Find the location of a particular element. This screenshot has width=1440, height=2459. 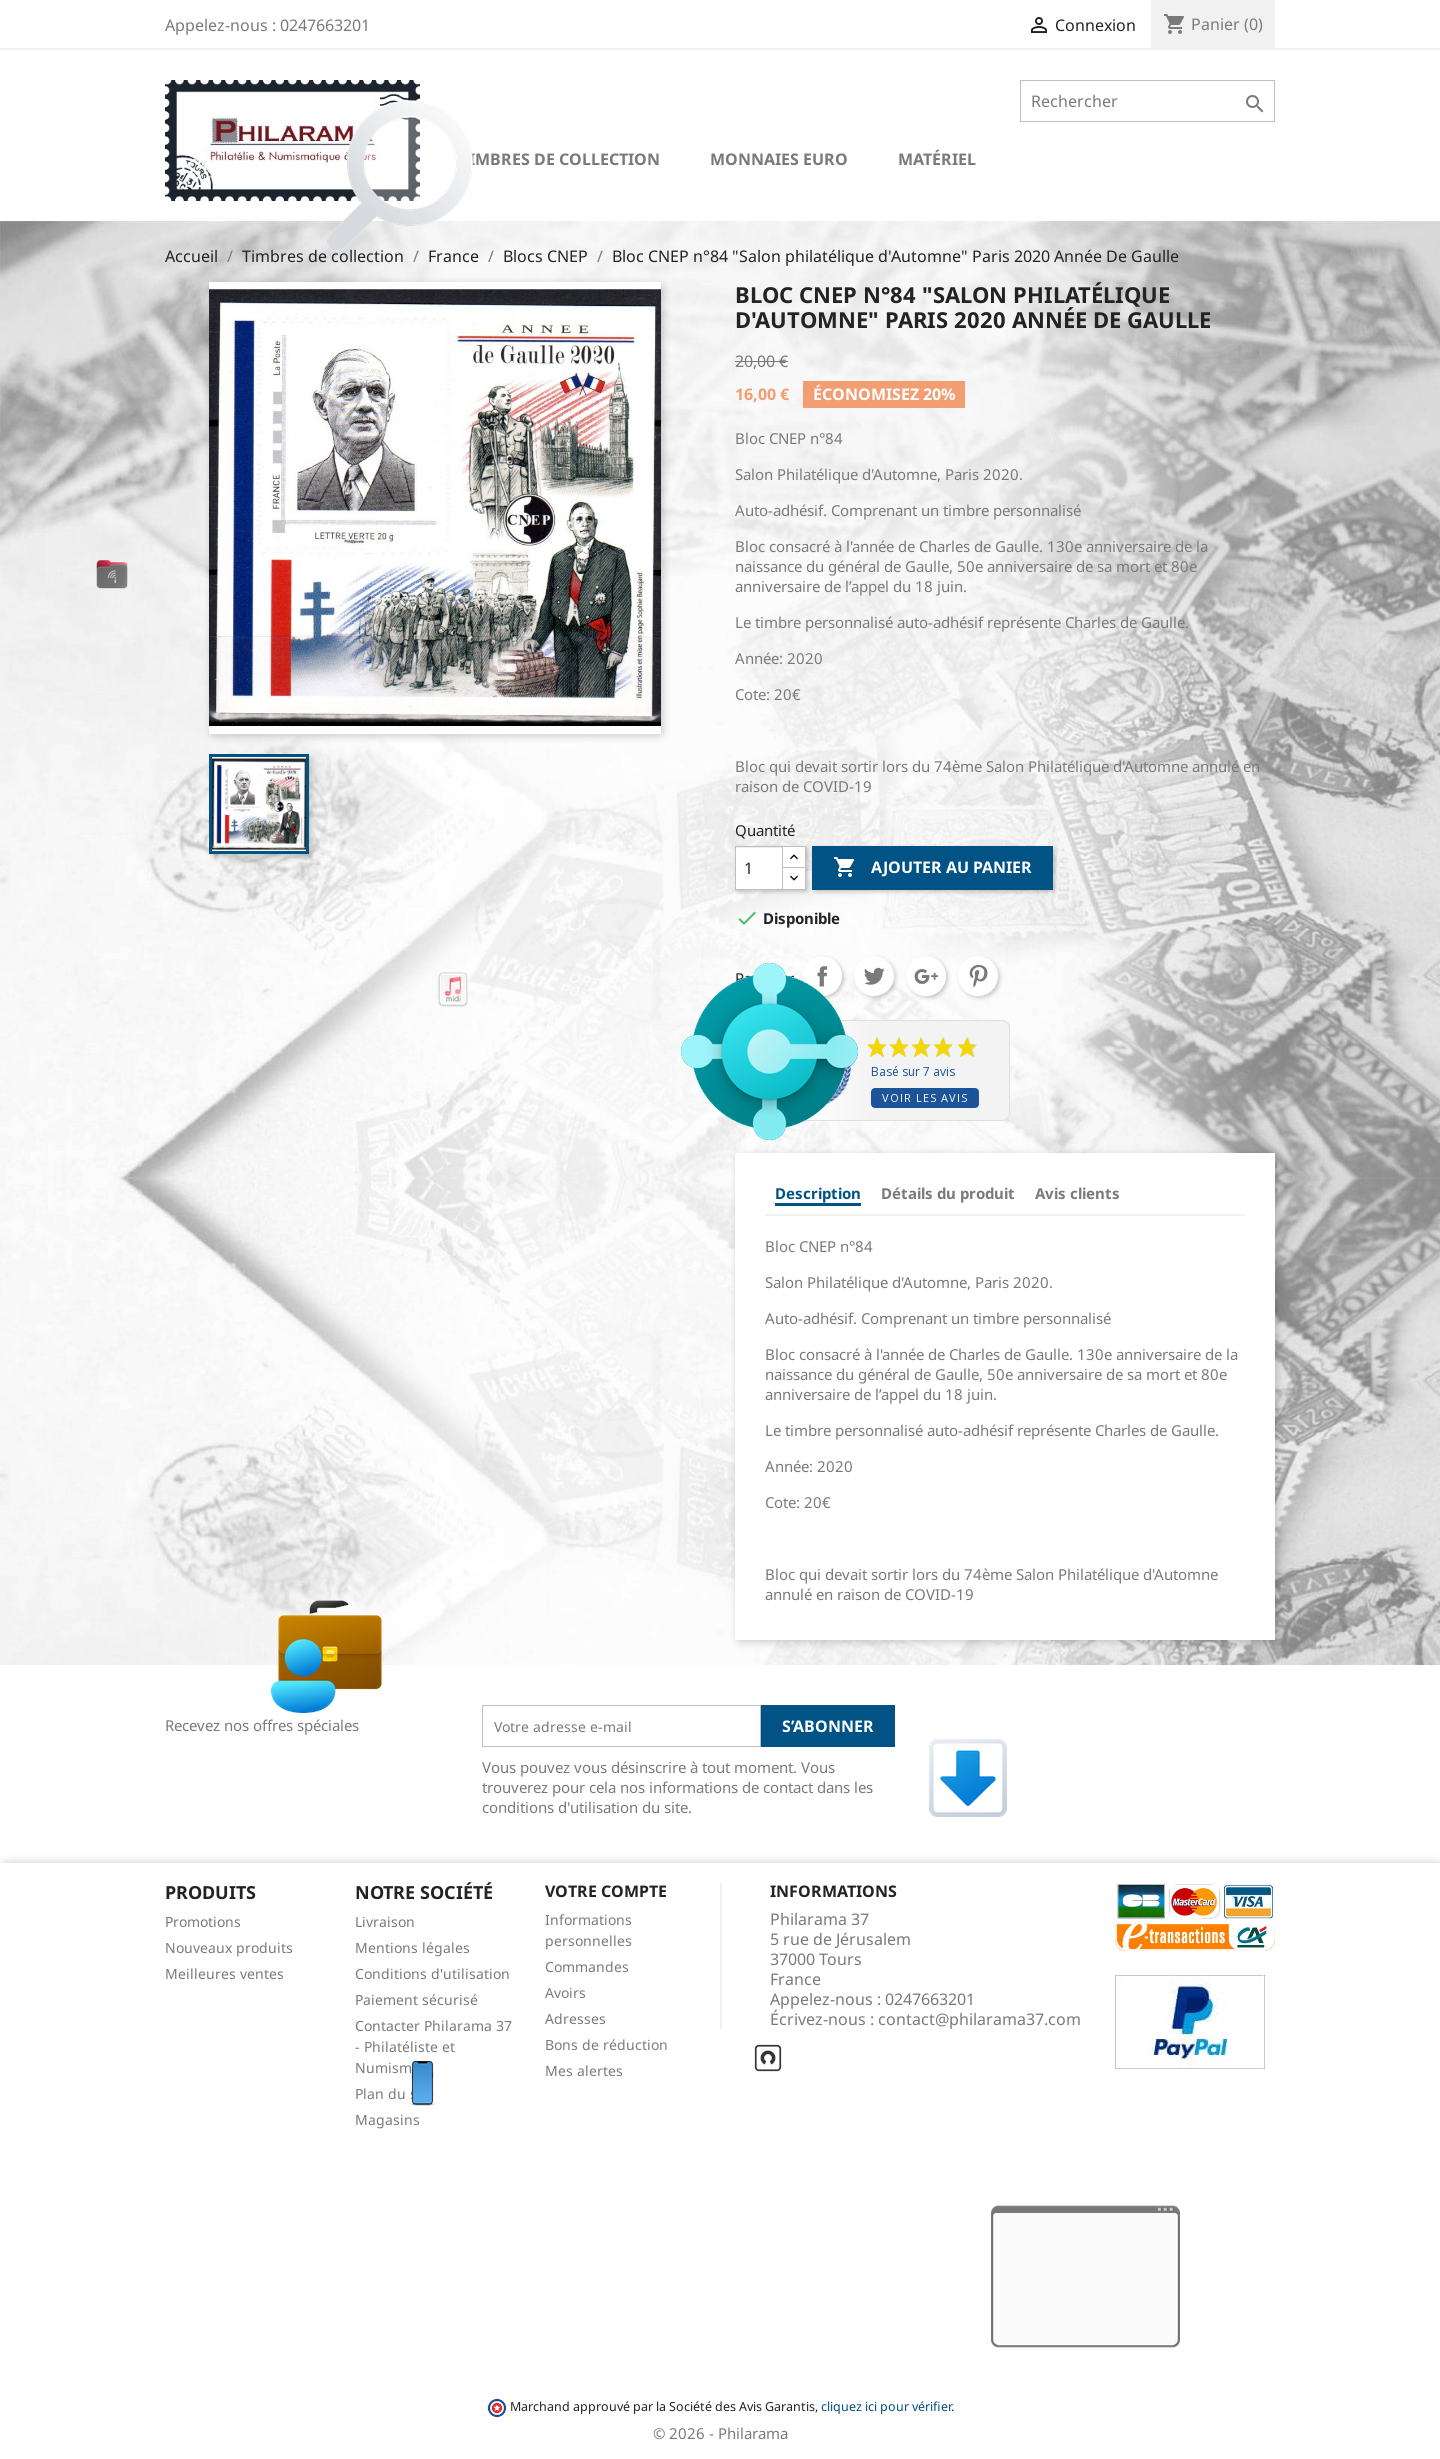

open insync cloud sync folder is located at coordinates (112, 574).